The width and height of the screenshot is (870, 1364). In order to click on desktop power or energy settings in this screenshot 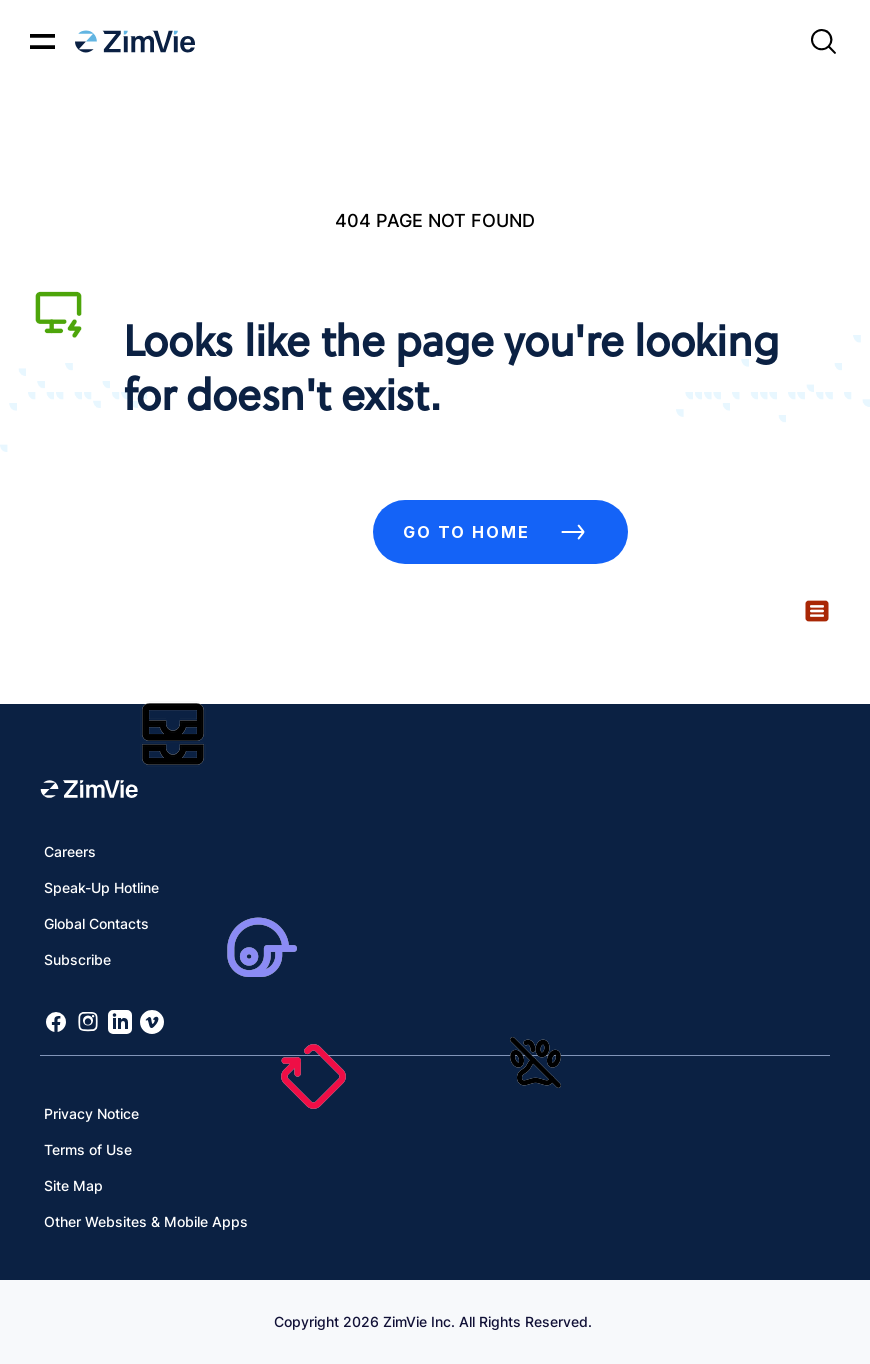, I will do `click(58, 312)`.